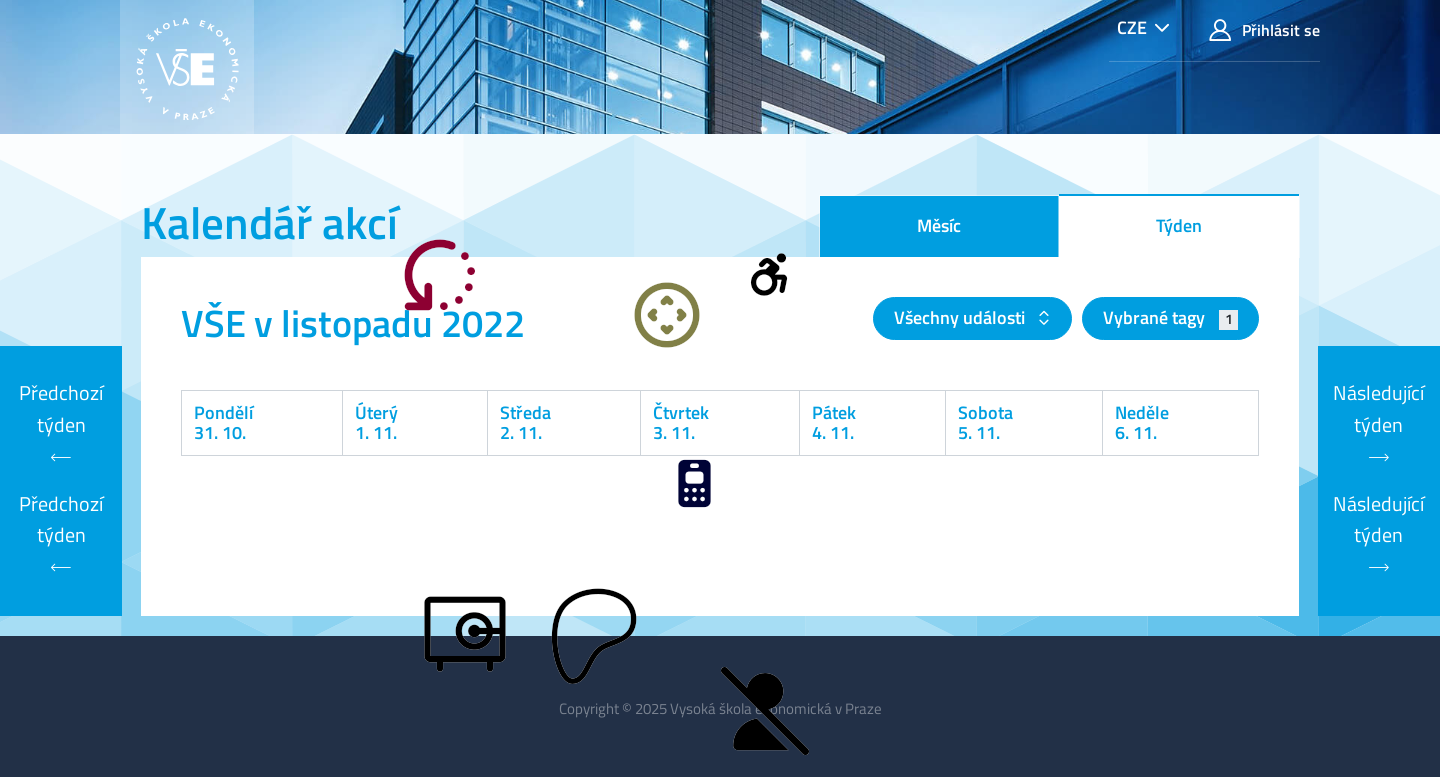  Describe the element at coordinates (667, 315) in the screenshot. I see `navigate or pan in multiple directions` at that location.